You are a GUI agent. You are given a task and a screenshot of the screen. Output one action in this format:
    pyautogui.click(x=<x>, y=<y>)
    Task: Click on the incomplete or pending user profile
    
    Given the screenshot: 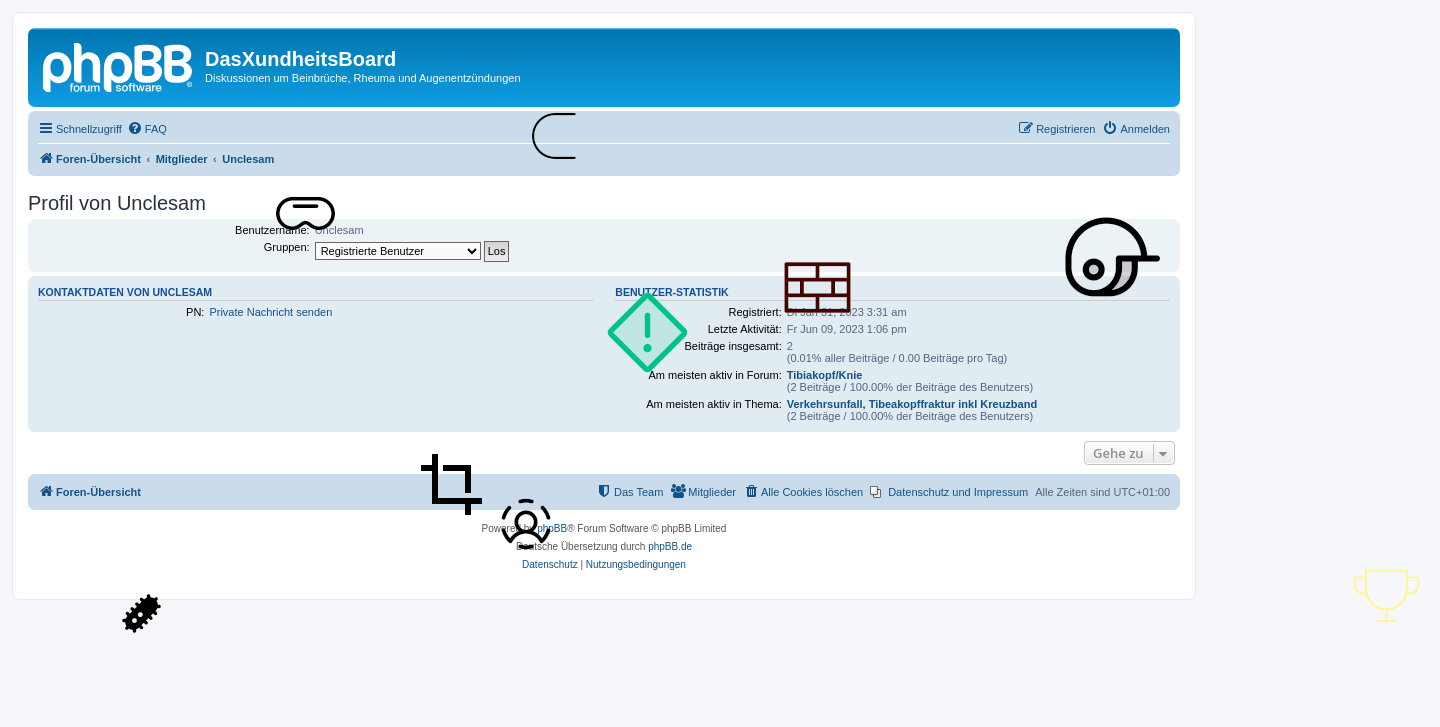 What is the action you would take?
    pyautogui.click(x=526, y=524)
    